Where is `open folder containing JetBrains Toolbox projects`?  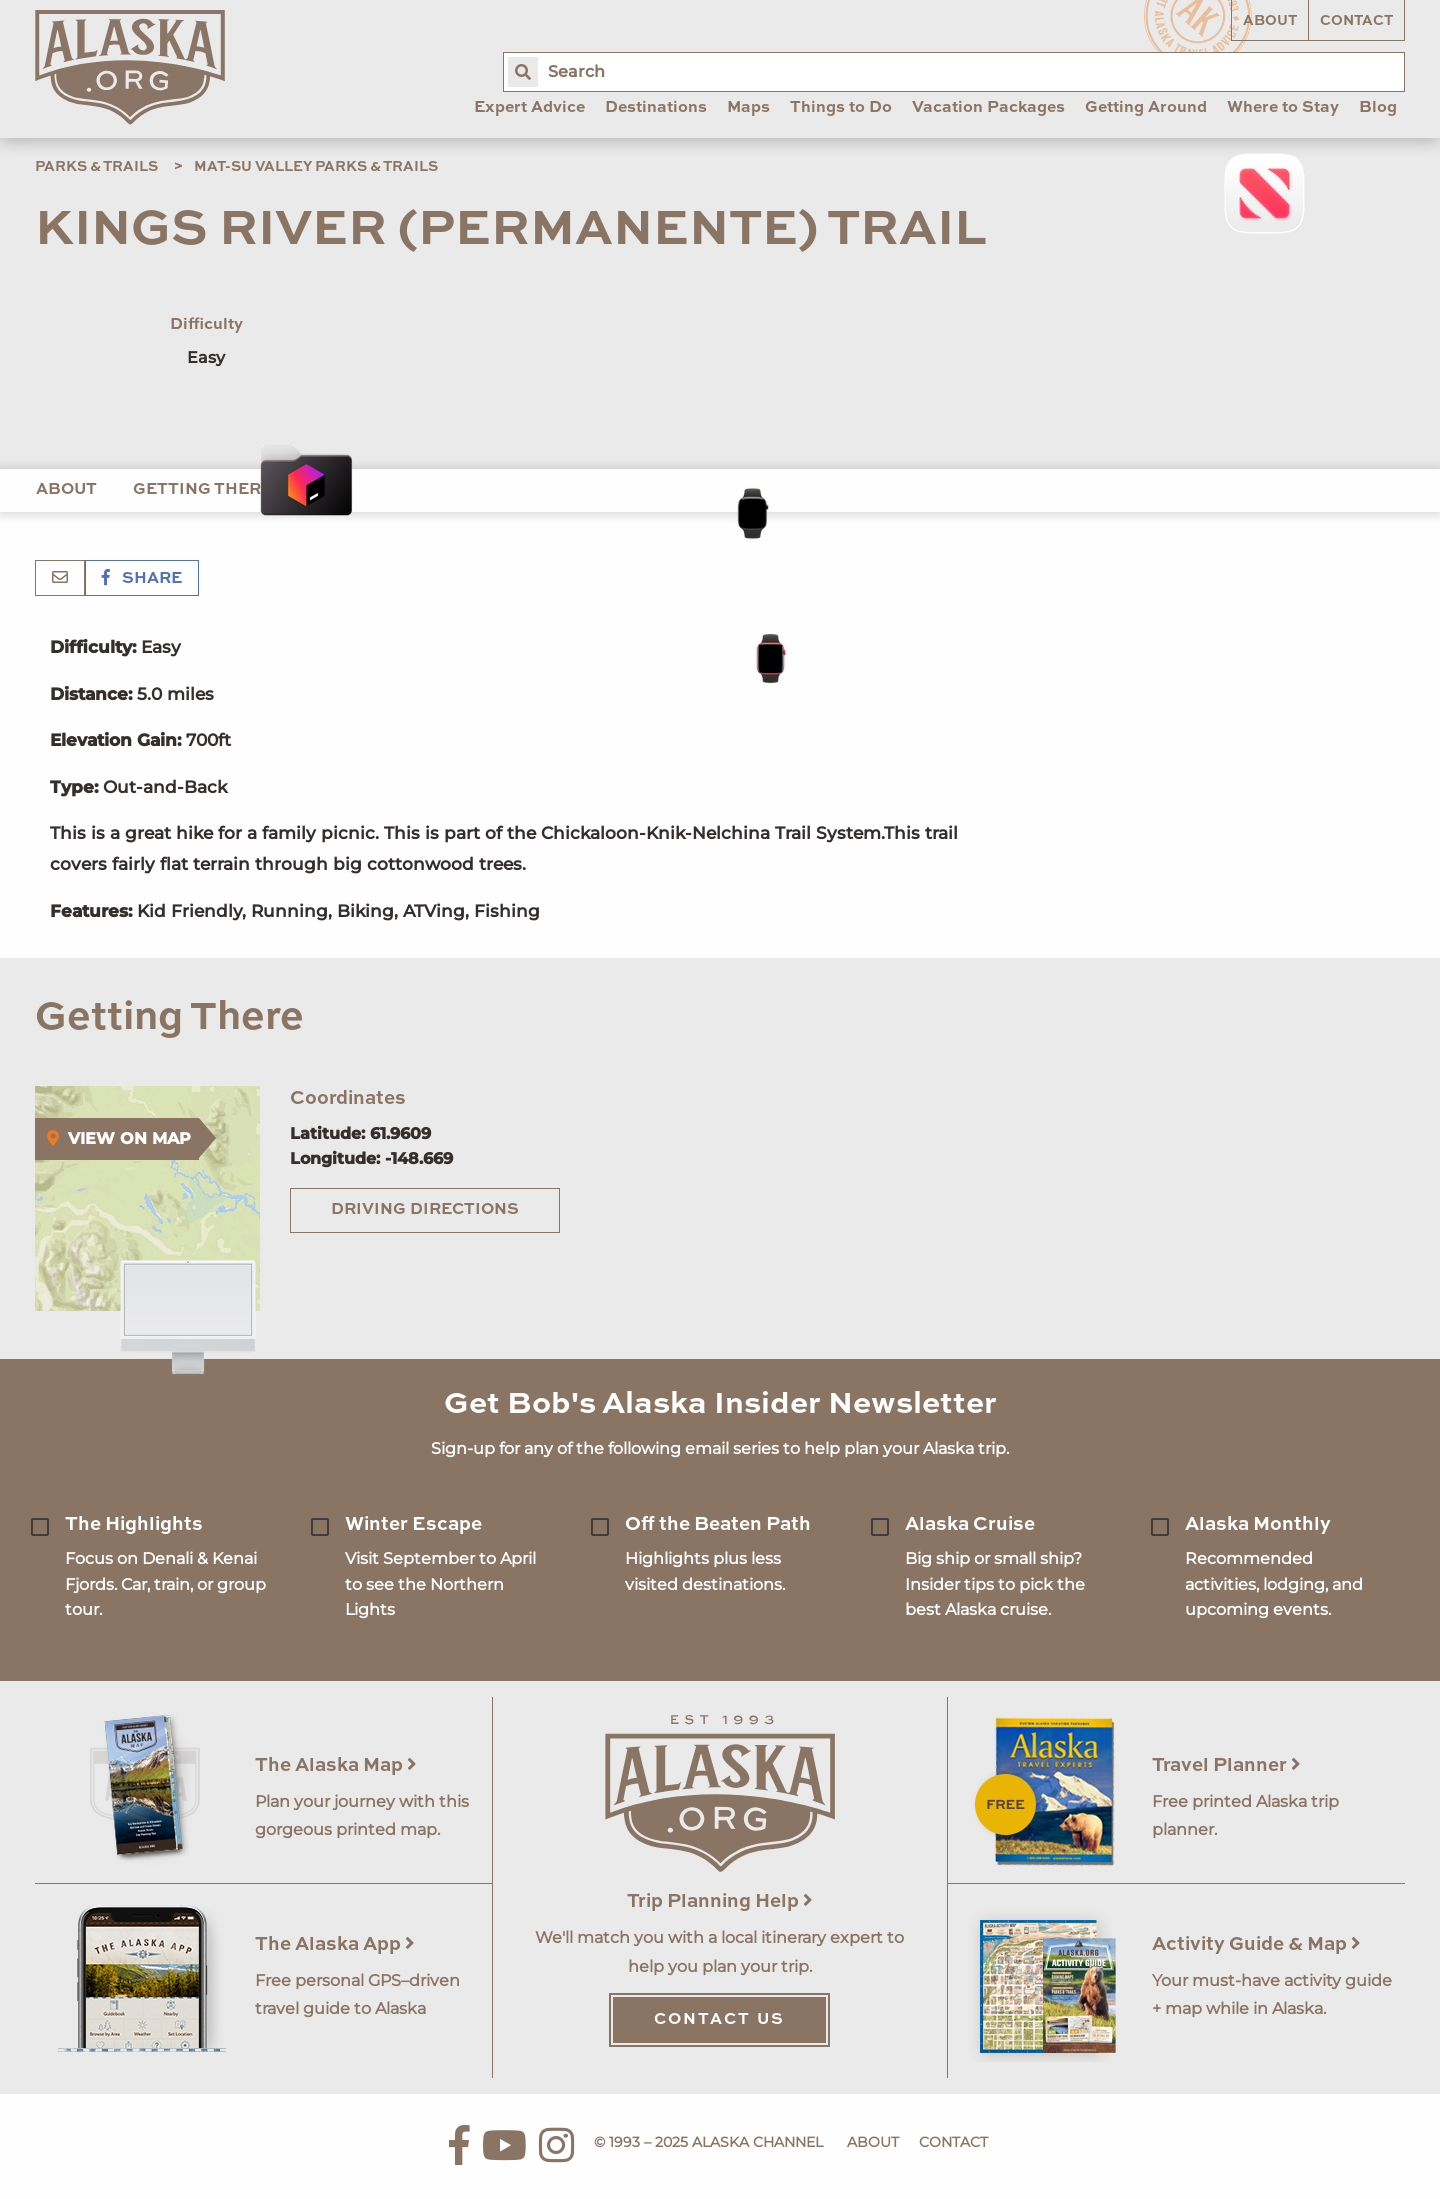
open folder containing JetBrains Toolbox projects is located at coordinates (306, 482).